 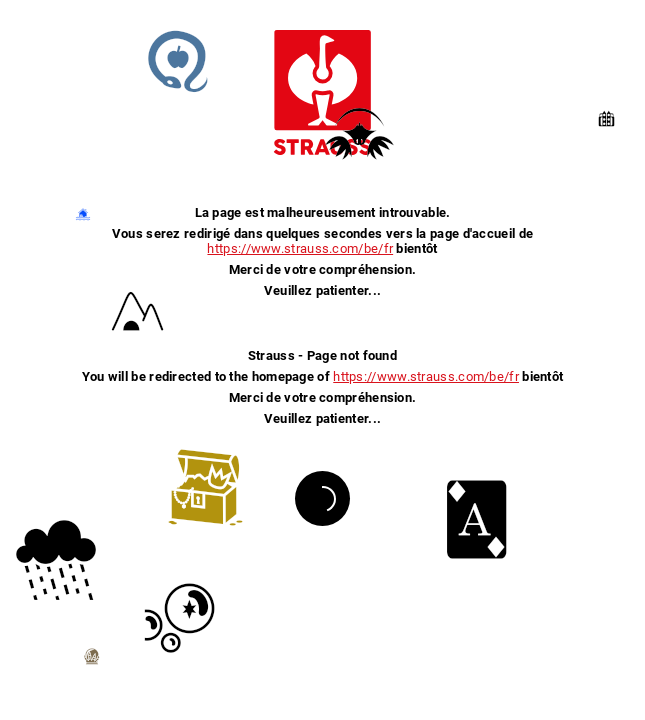 What do you see at coordinates (359, 129) in the screenshot?
I see `mole character or creature in a game` at bounding box center [359, 129].